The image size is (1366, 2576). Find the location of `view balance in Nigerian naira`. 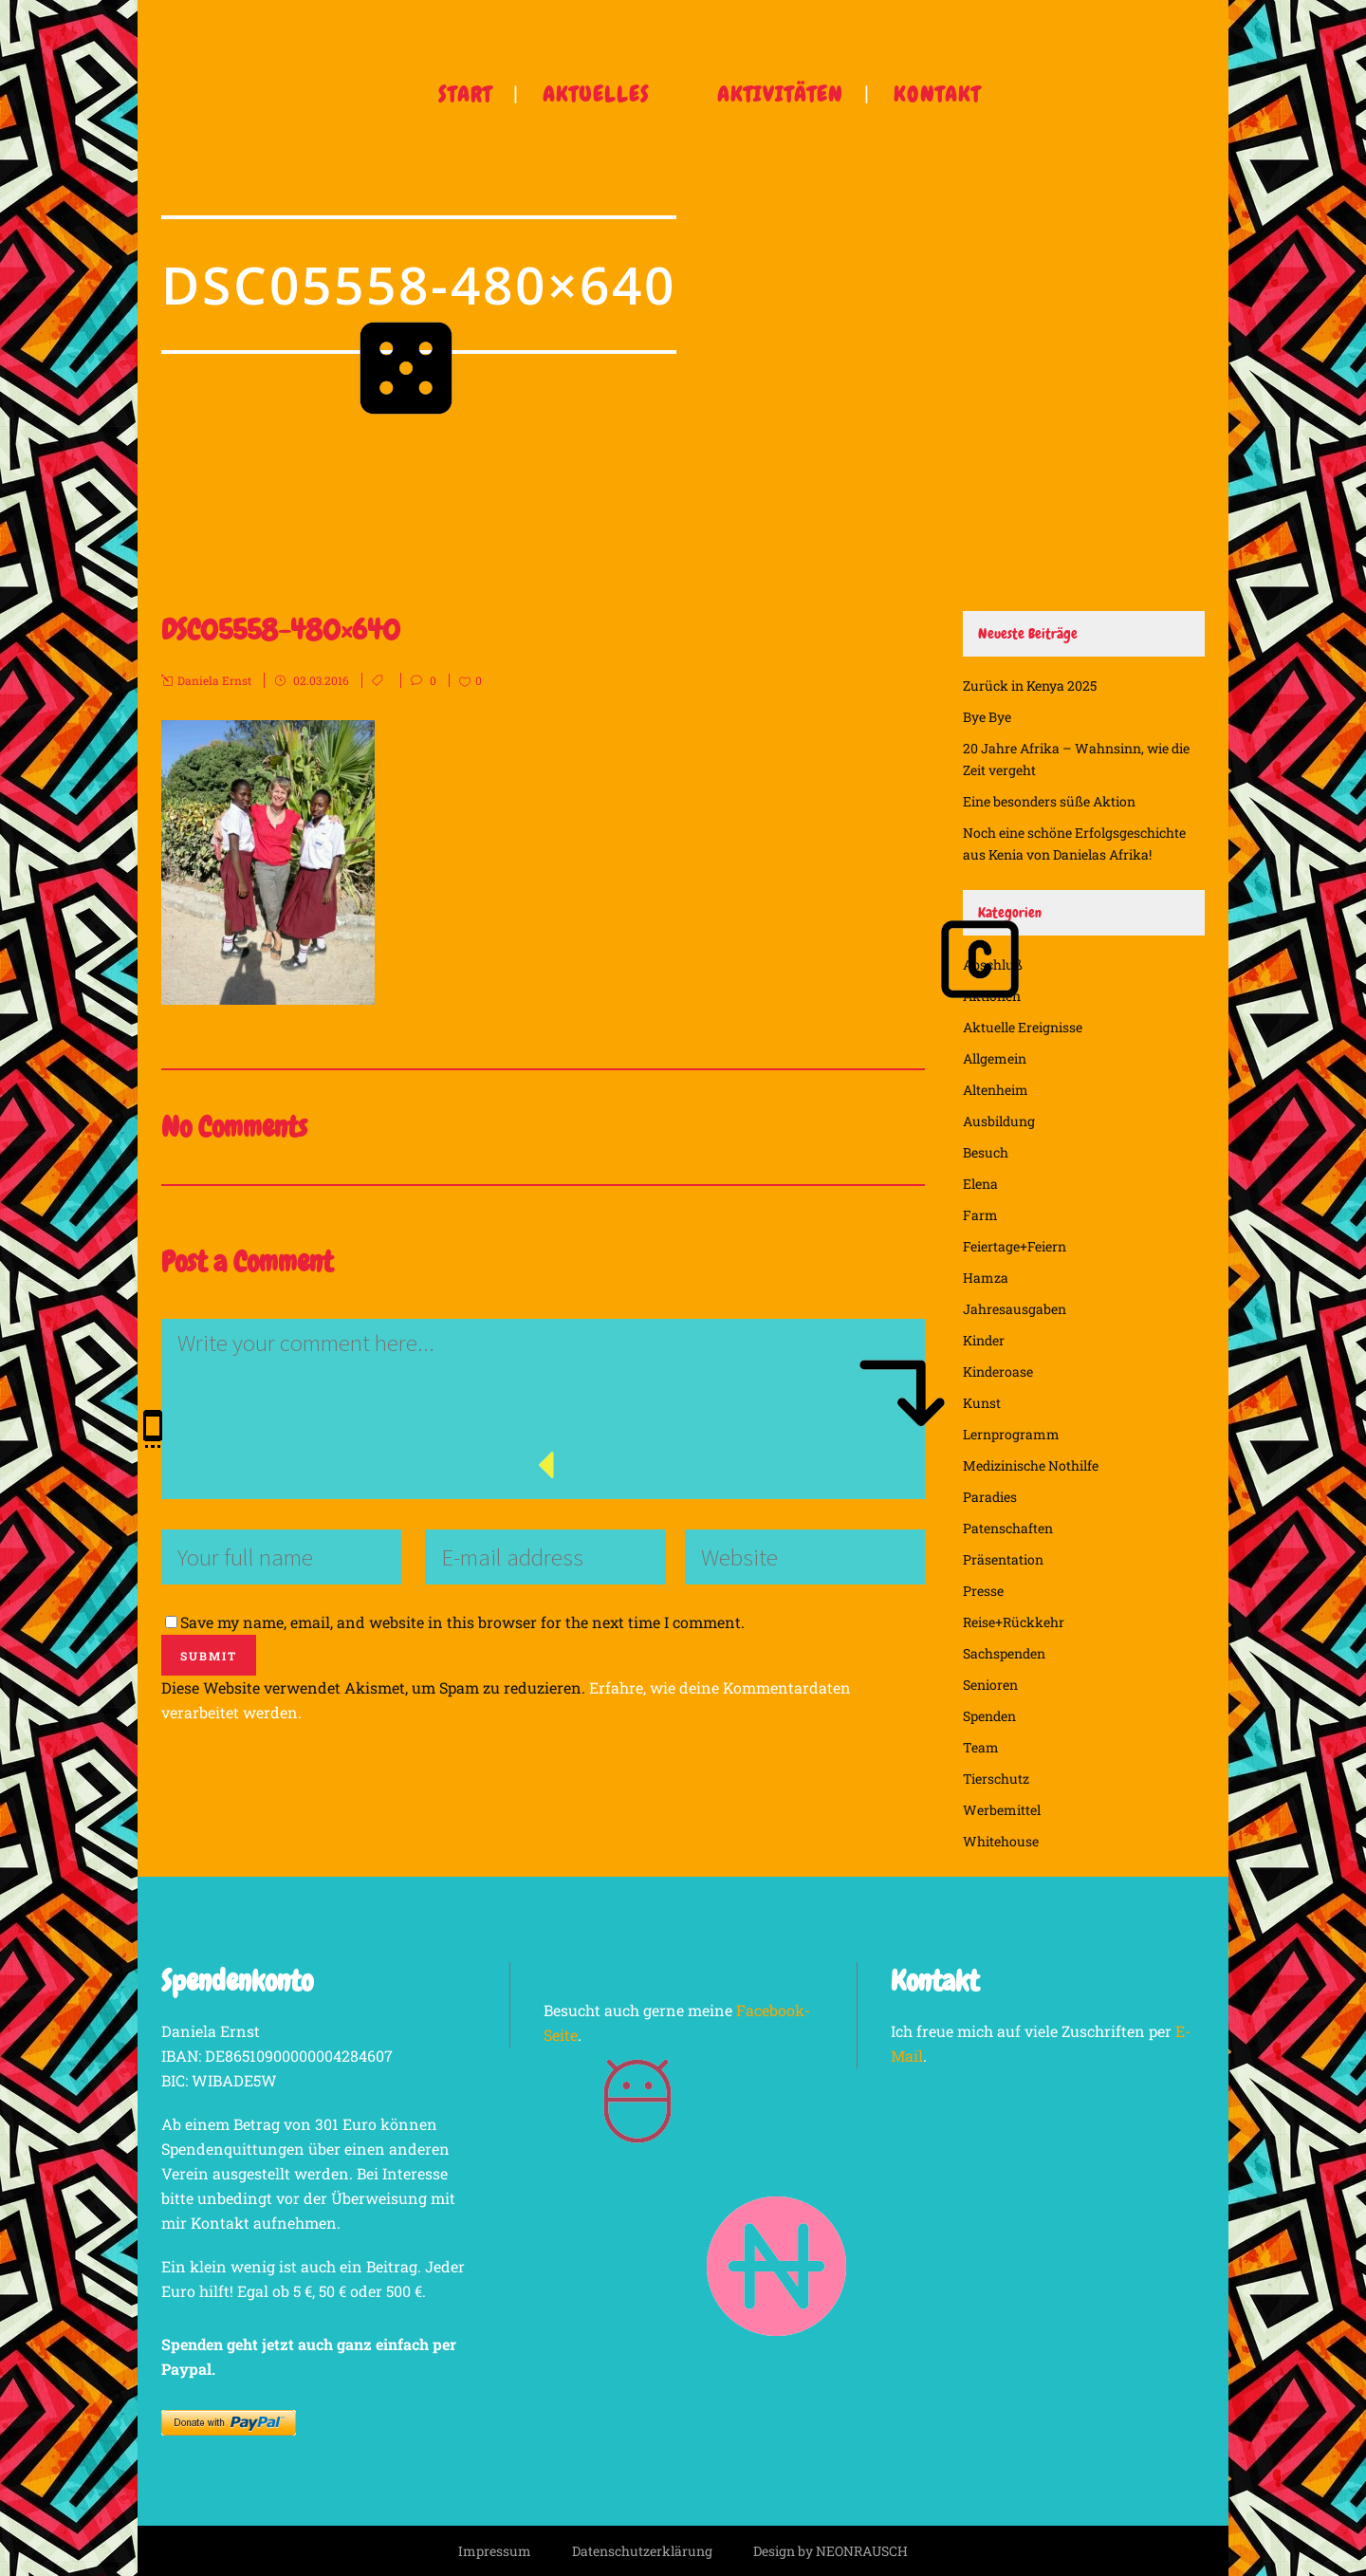

view balance in Nigerian naira is located at coordinates (776, 2266).